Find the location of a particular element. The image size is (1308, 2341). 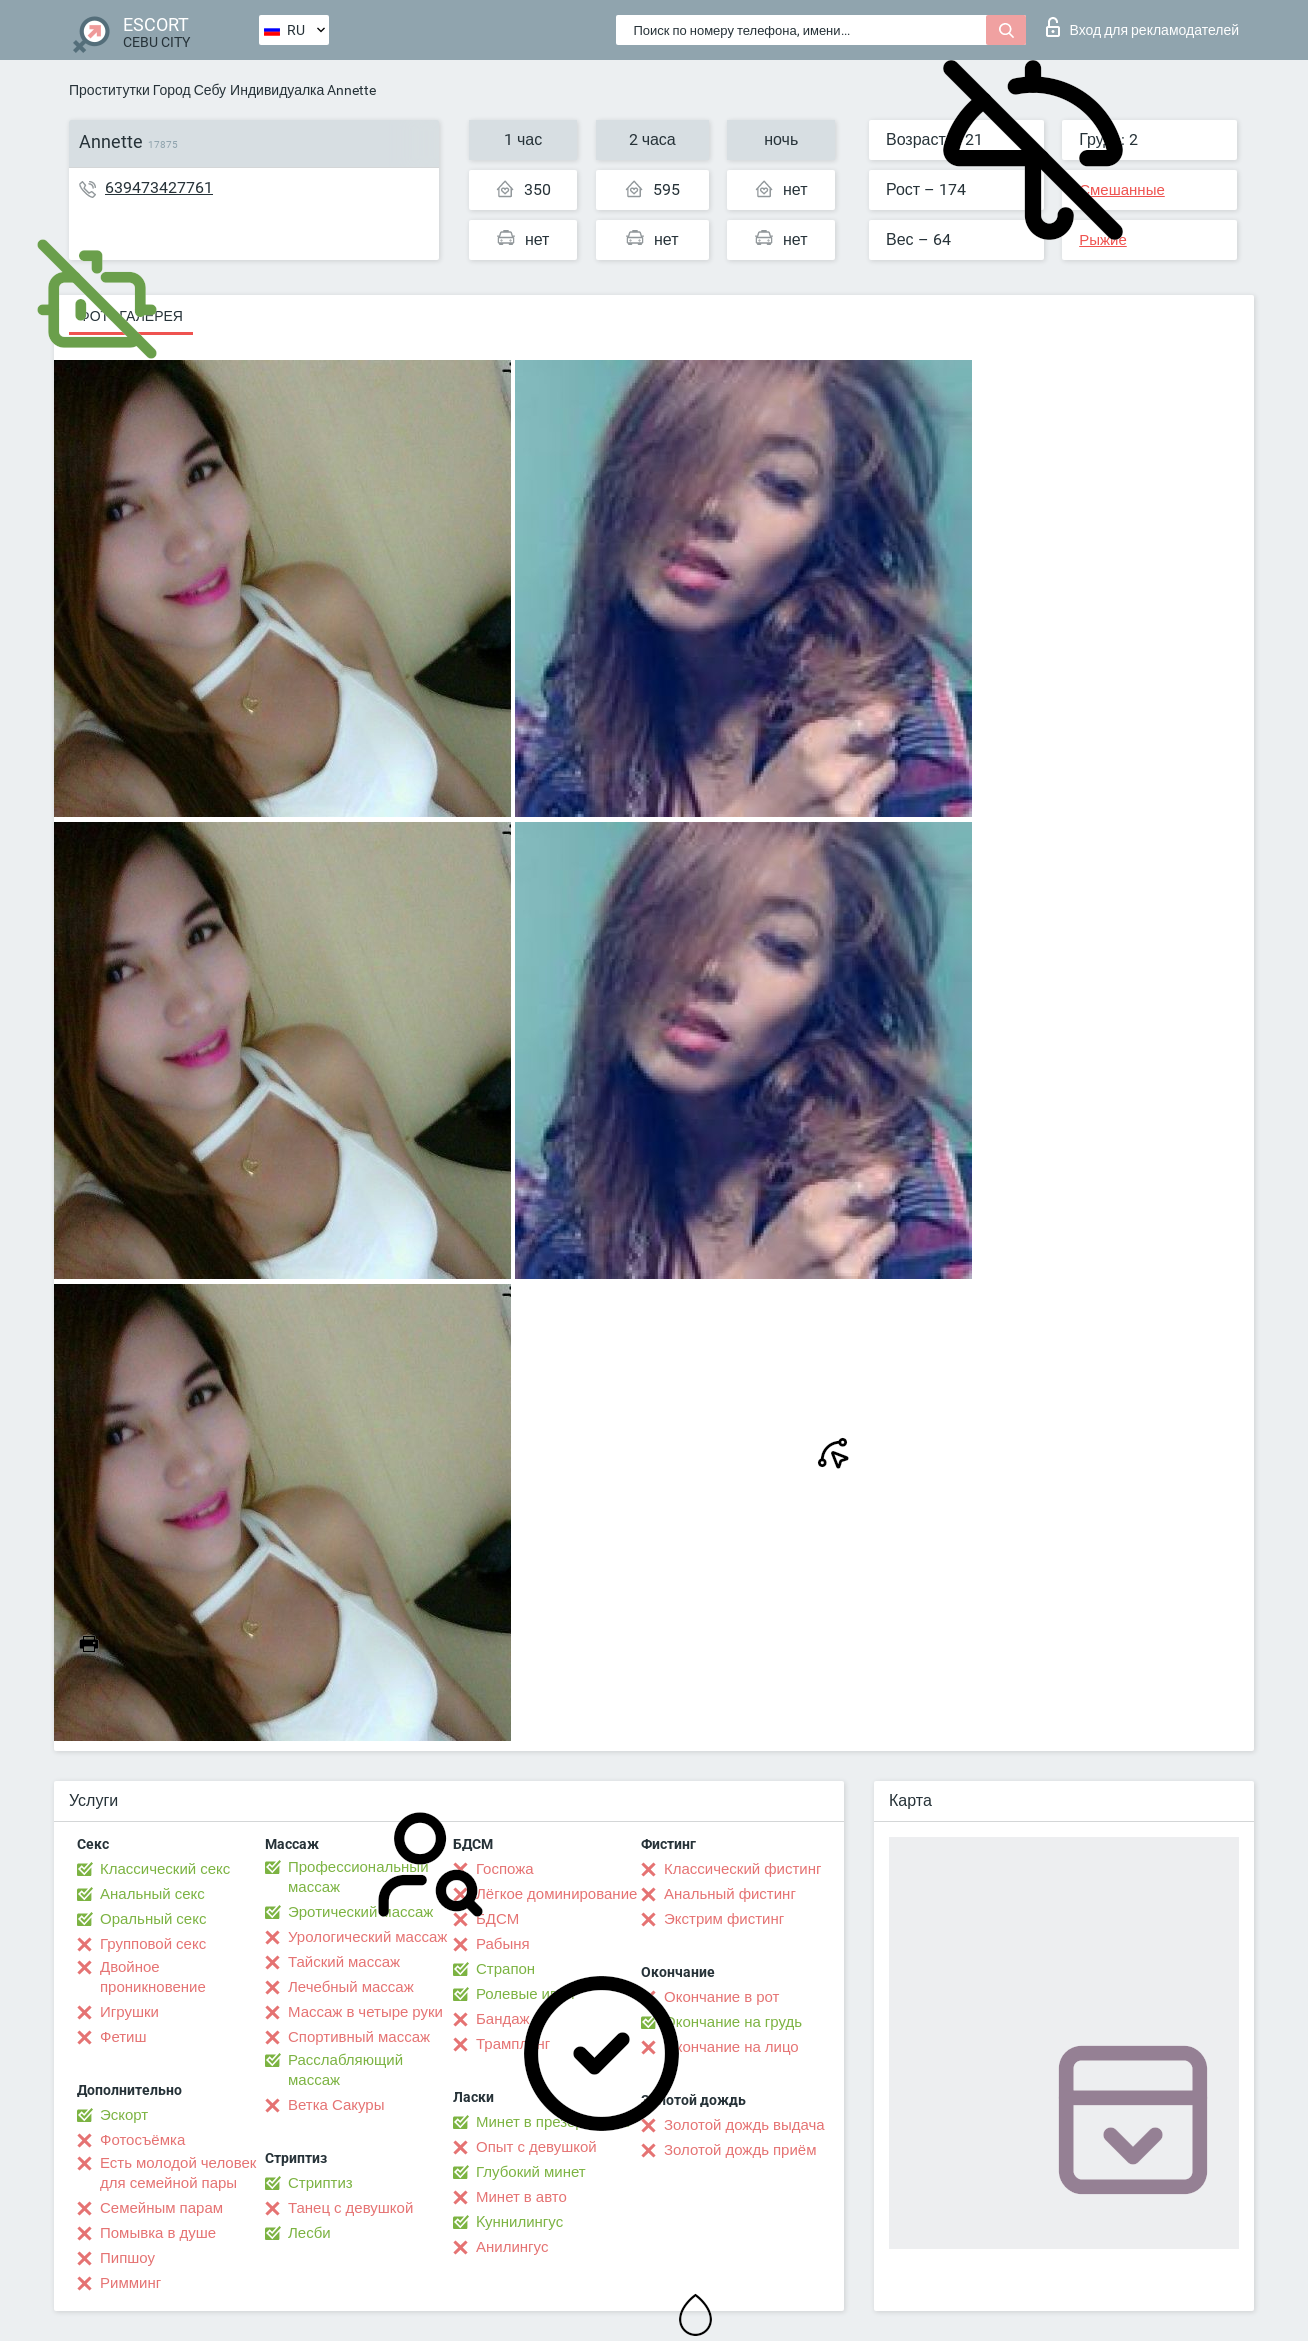

edit or manipulate a vector path is located at coordinates (832, 1452).